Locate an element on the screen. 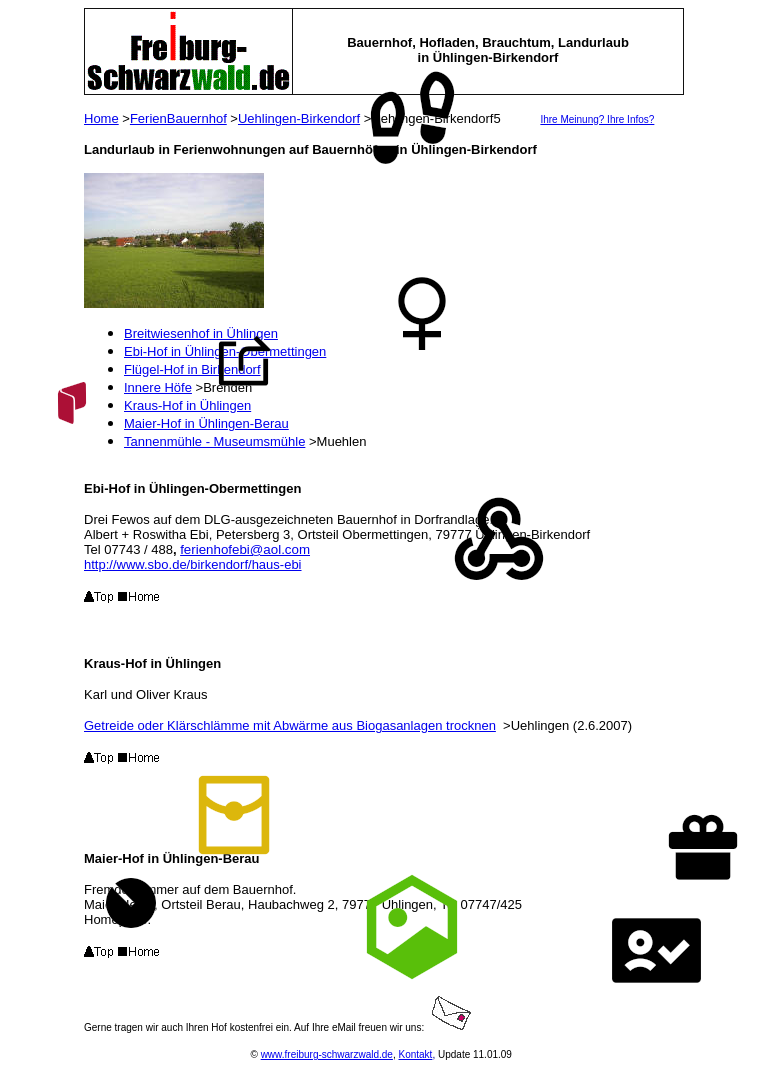 The image size is (768, 1068). verified ID or pass accepted is located at coordinates (656, 950).